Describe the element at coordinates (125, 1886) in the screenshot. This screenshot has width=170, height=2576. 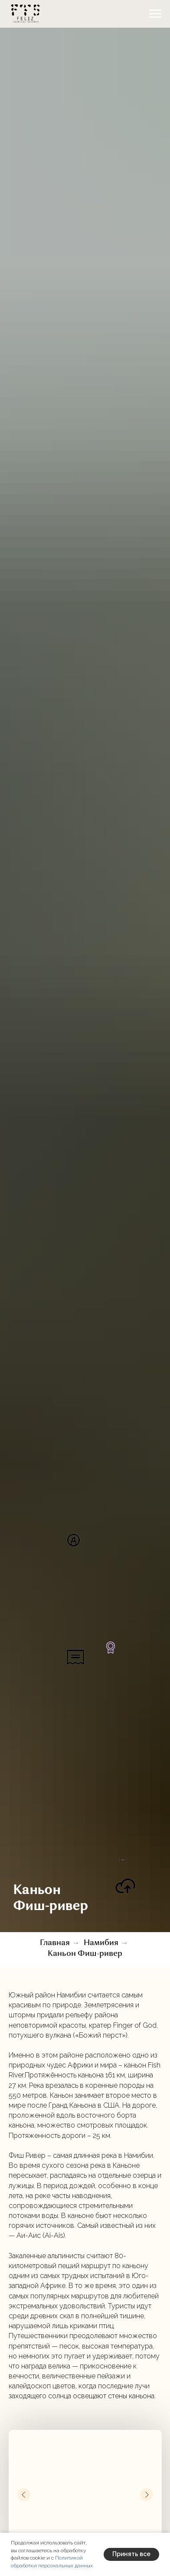
I see `upload file to cloud storage` at that location.